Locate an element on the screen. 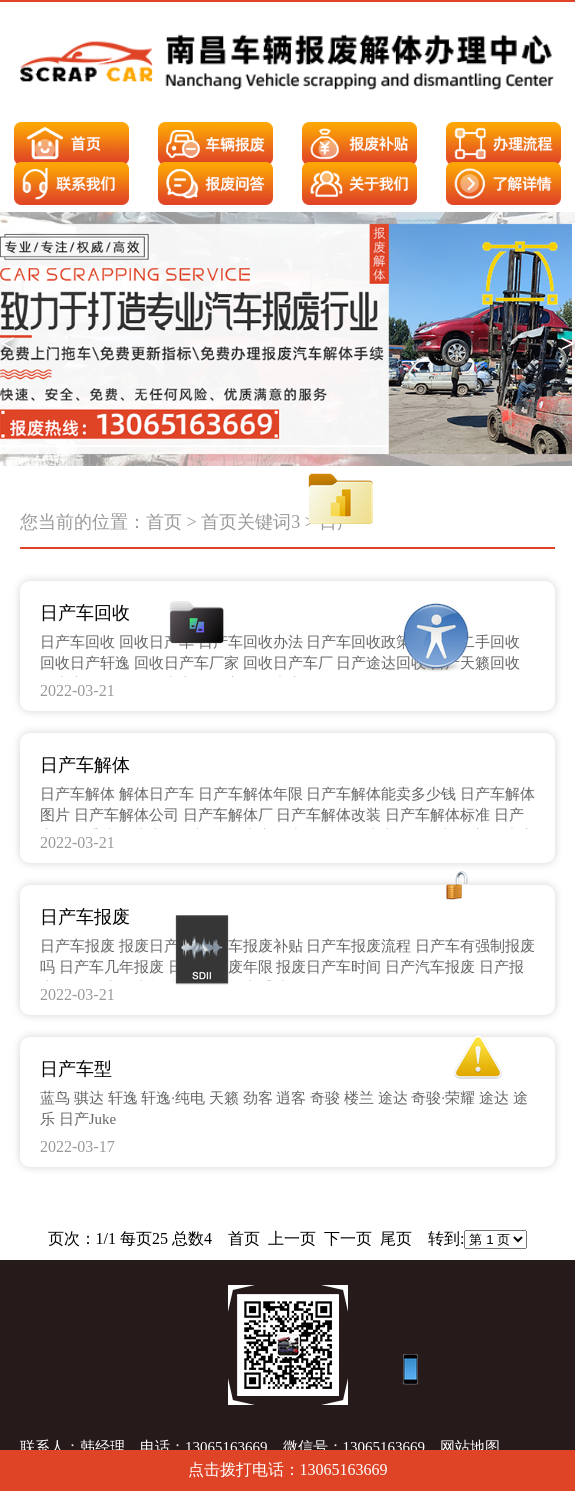 This screenshot has height=1491, width=575. open accessibility settings is located at coordinates (436, 636).